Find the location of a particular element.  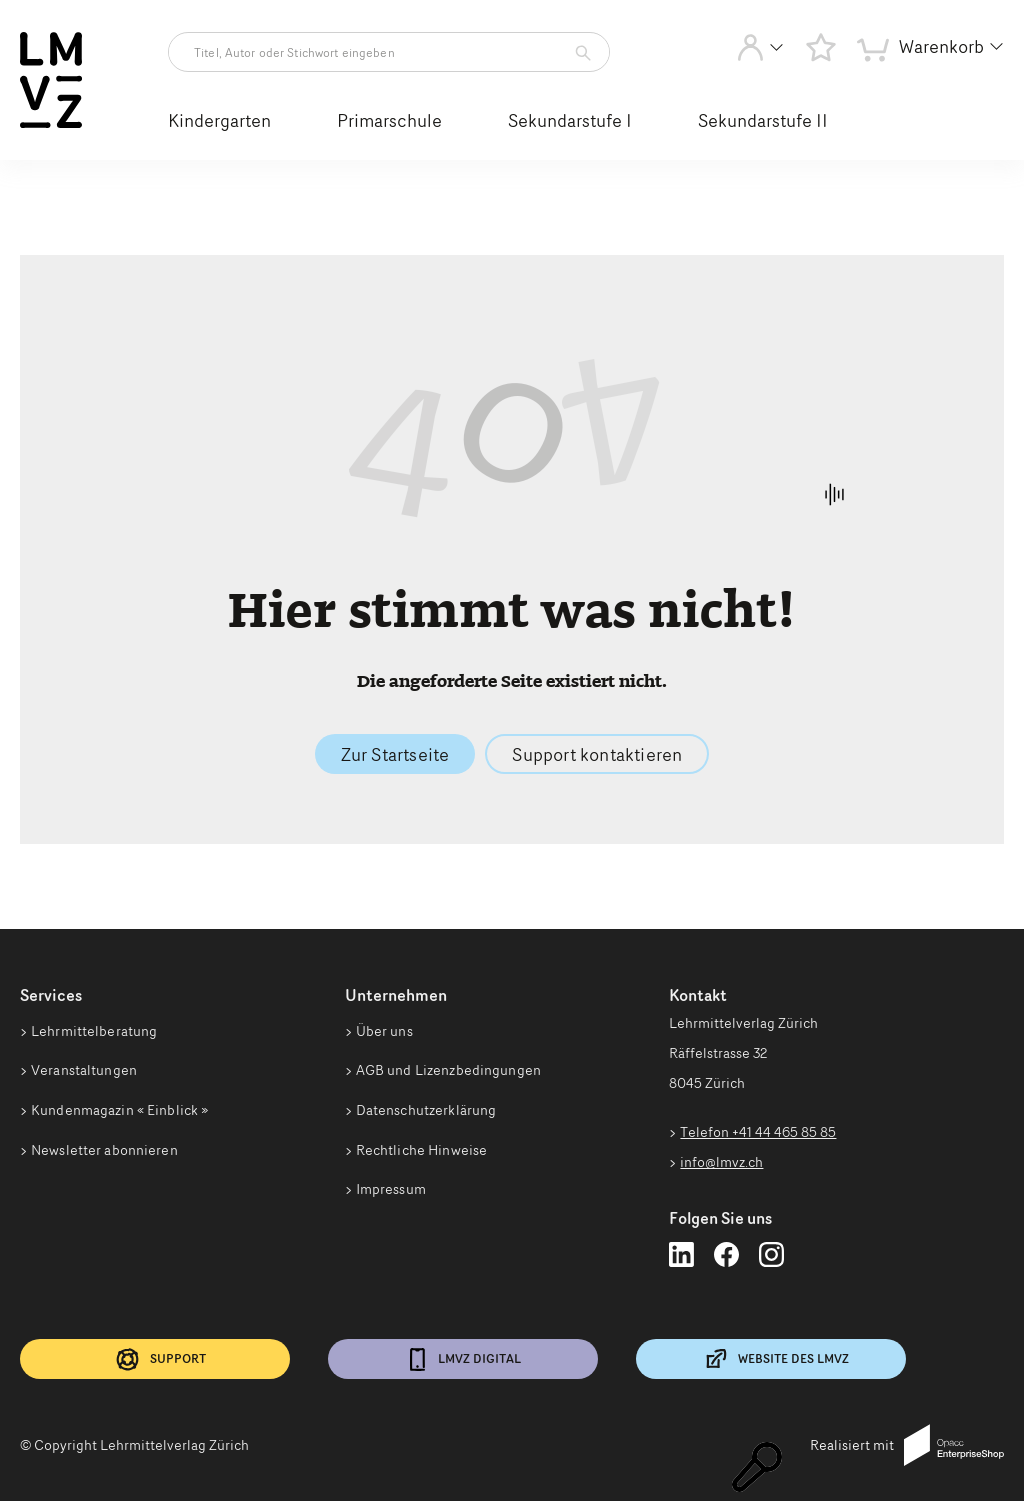

audio waveform or sound visualization is located at coordinates (834, 494).